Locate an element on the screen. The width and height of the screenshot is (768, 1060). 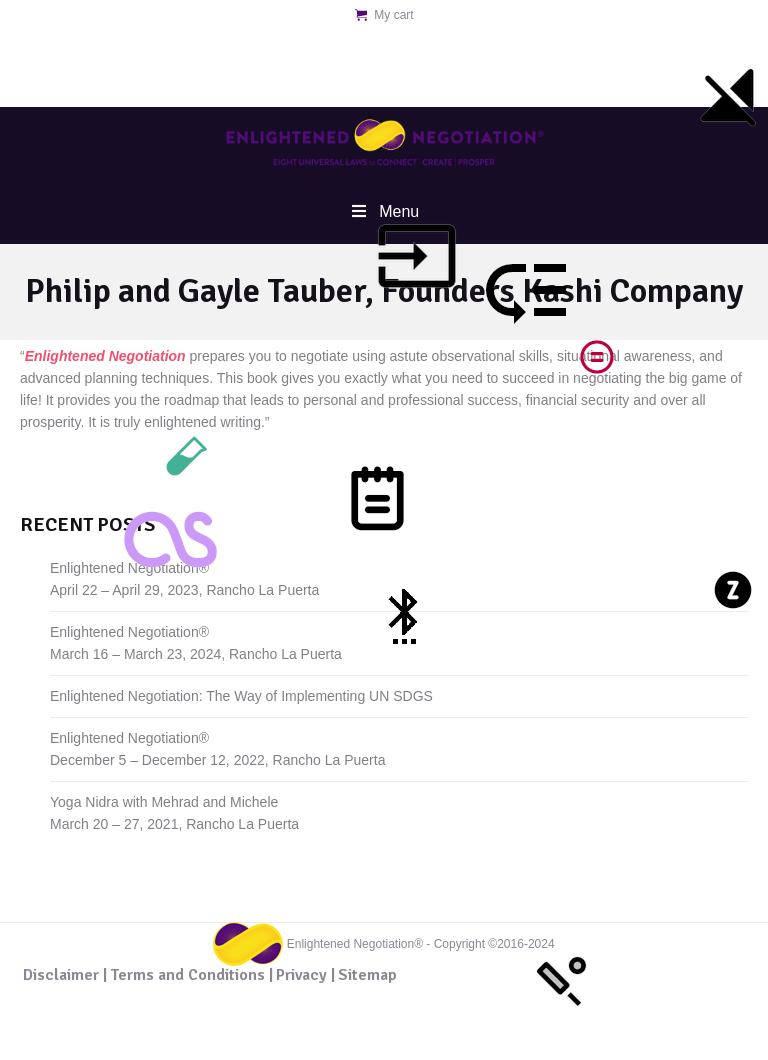
indicates no derivatives license restriction is located at coordinates (597, 357).